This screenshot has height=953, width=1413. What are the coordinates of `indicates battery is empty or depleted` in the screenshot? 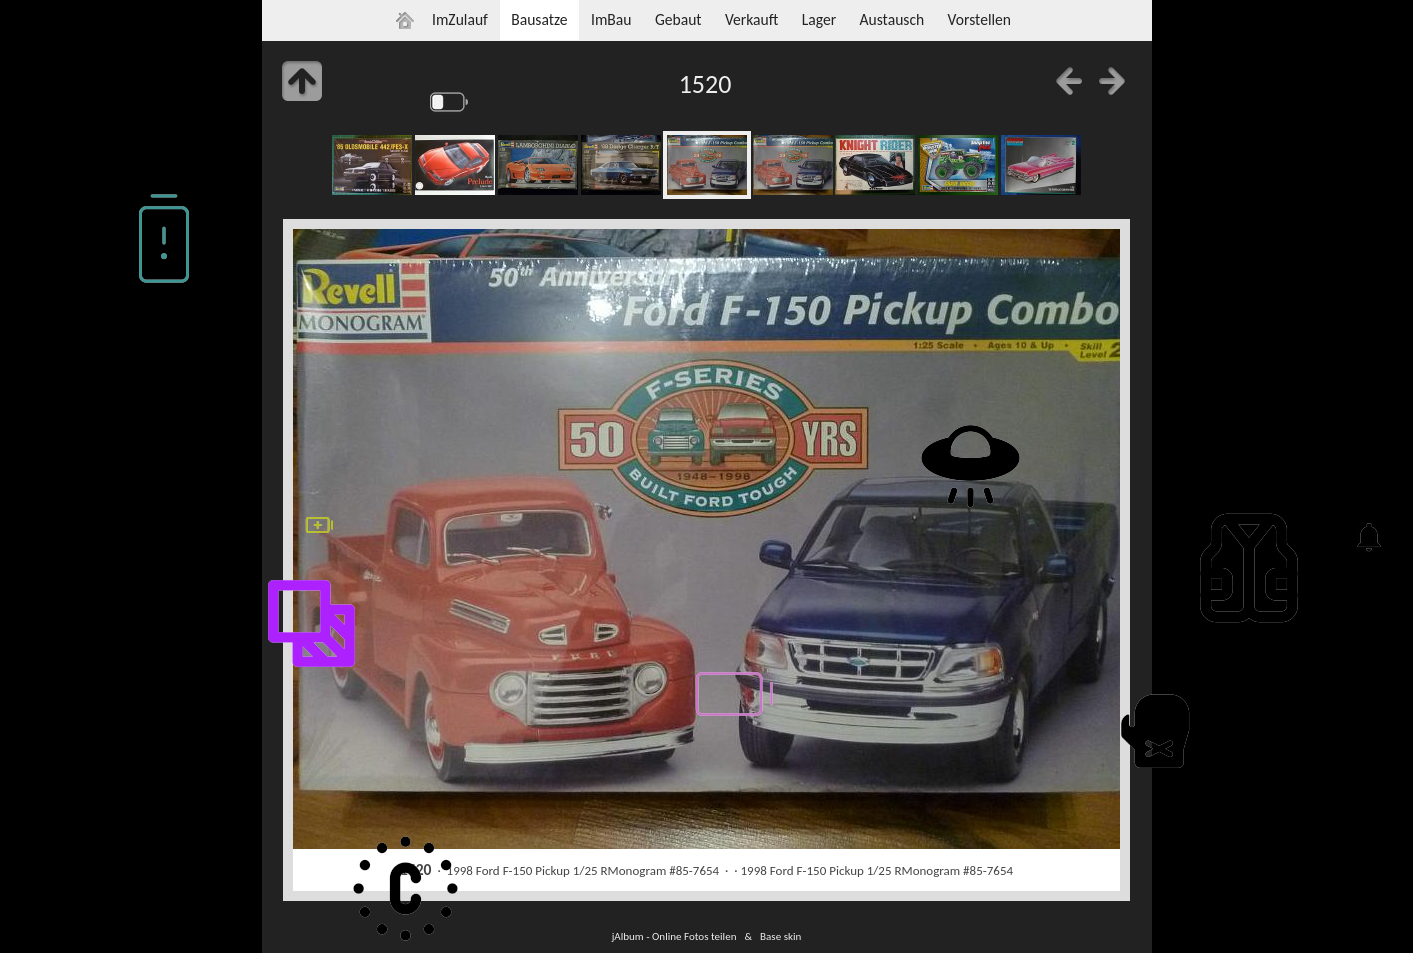 It's located at (733, 694).